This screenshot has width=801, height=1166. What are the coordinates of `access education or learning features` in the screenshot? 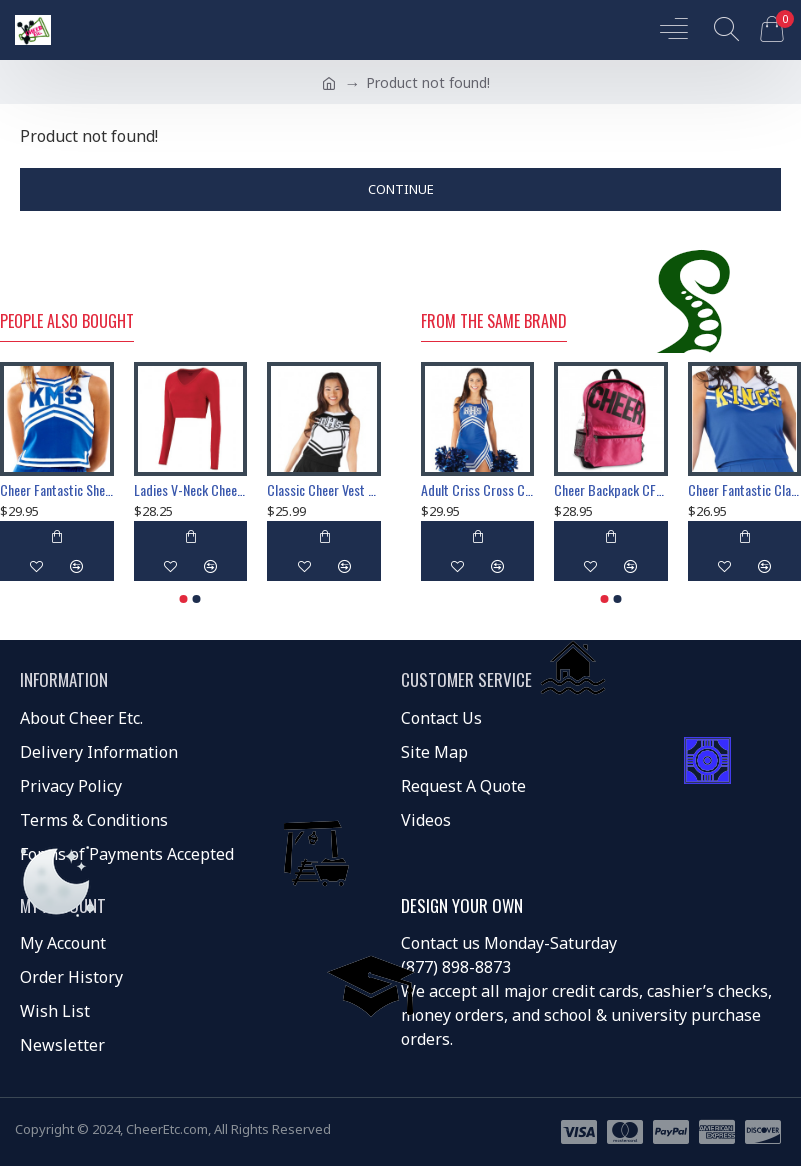 It's located at (371, 987).